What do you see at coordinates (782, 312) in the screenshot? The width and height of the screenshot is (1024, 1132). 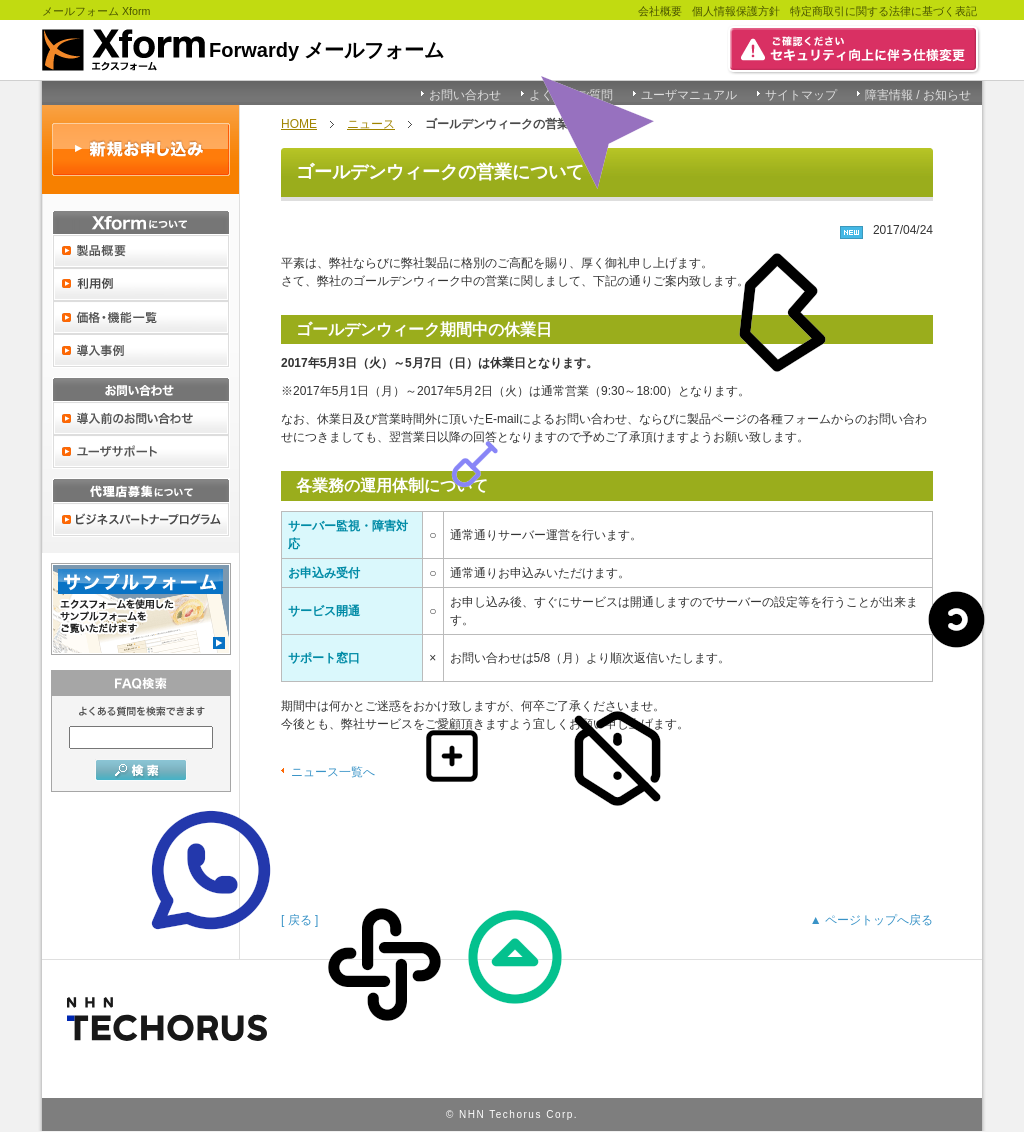 I see `bulma CSS framework logo` at bounding box center [782, 312].